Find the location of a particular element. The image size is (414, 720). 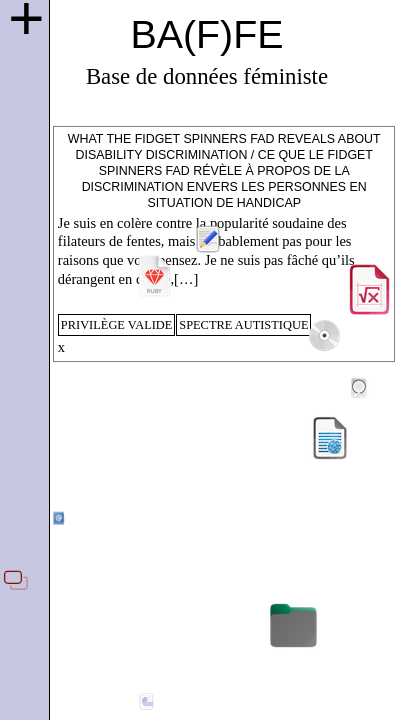

open a web template document file is located at coordinates (330, 438).